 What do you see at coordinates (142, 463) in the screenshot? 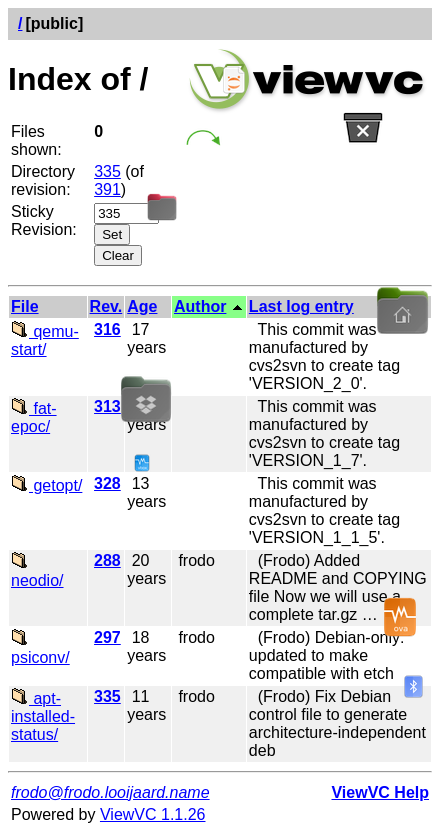
I see `a VirtualBox virtual machine configuration file` at bounding box center [142, 463].